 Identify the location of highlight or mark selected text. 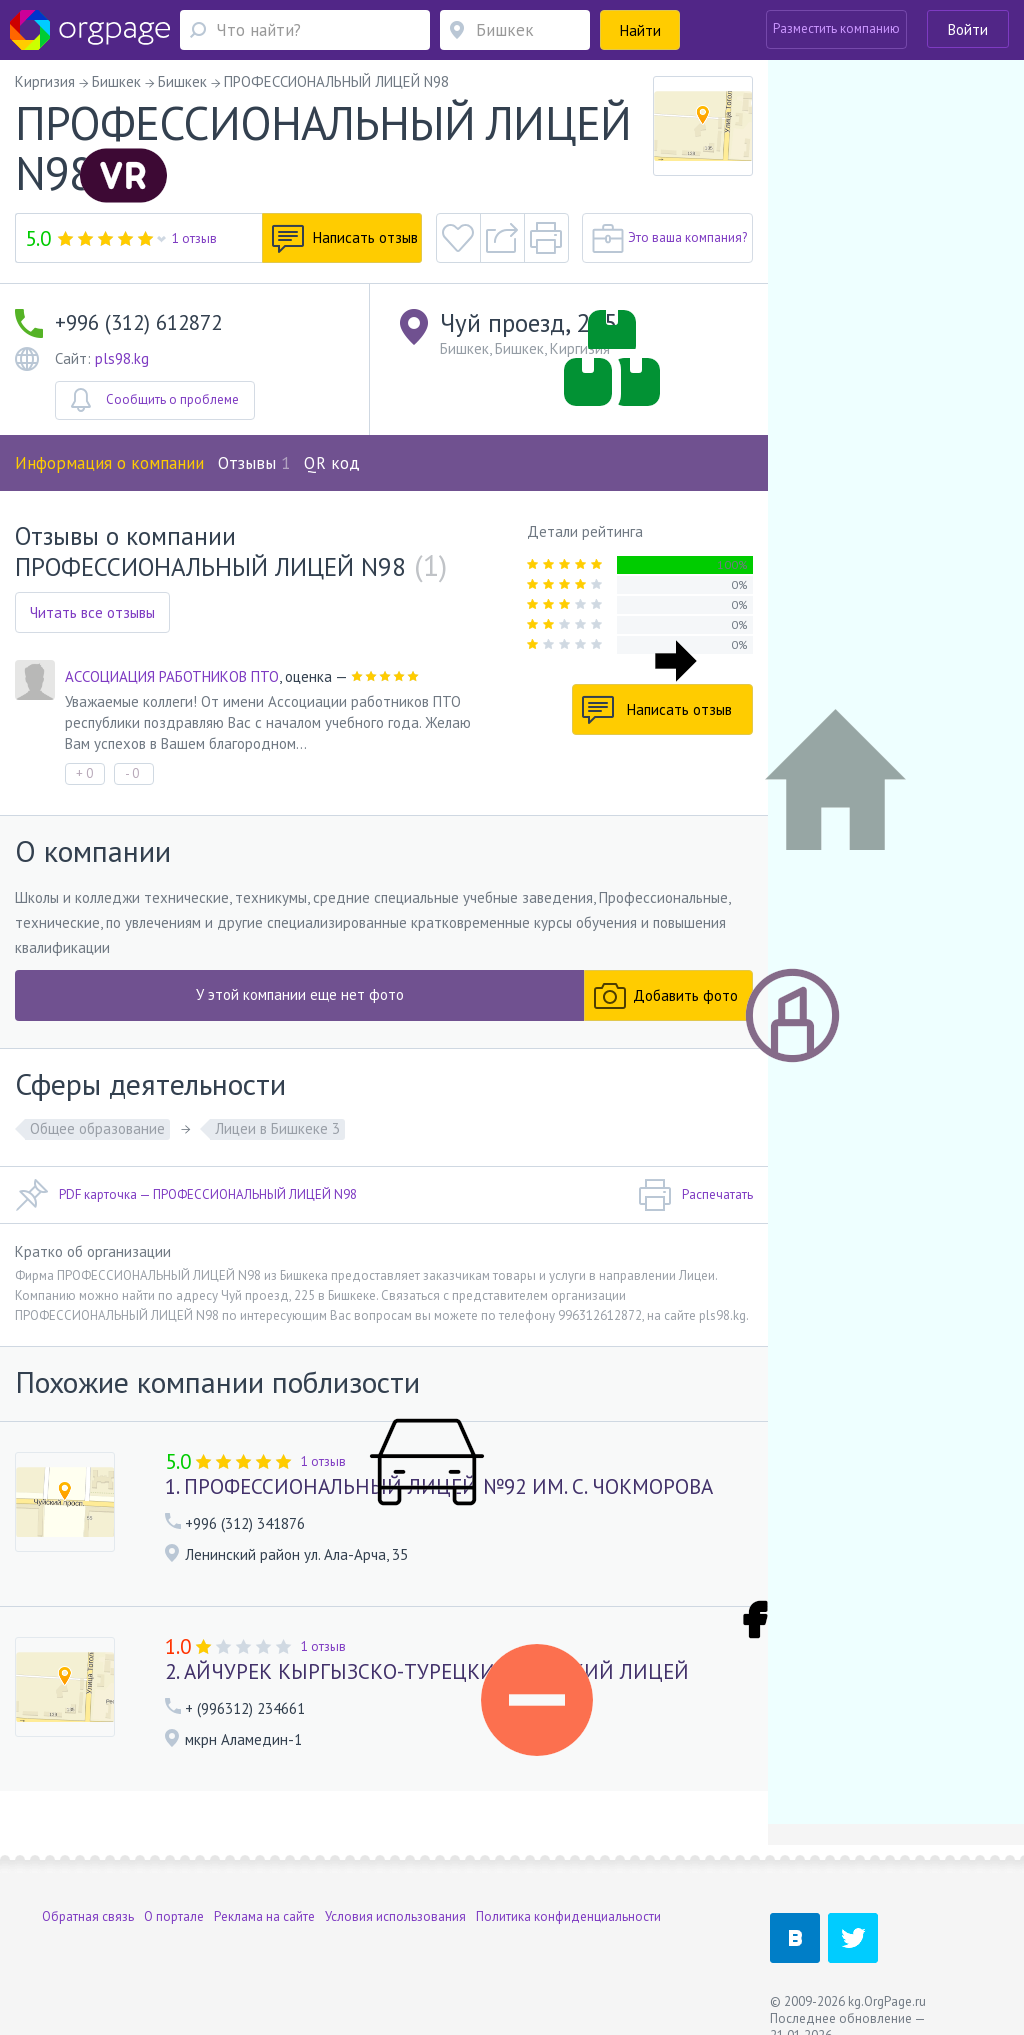
(792, 1015).